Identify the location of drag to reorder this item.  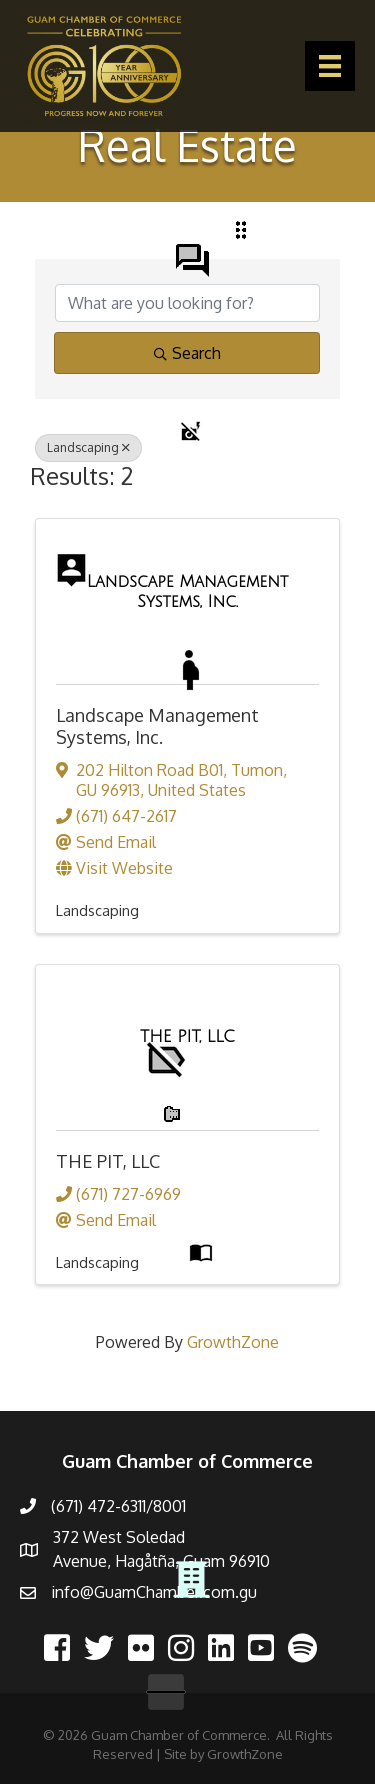
(241, 230).